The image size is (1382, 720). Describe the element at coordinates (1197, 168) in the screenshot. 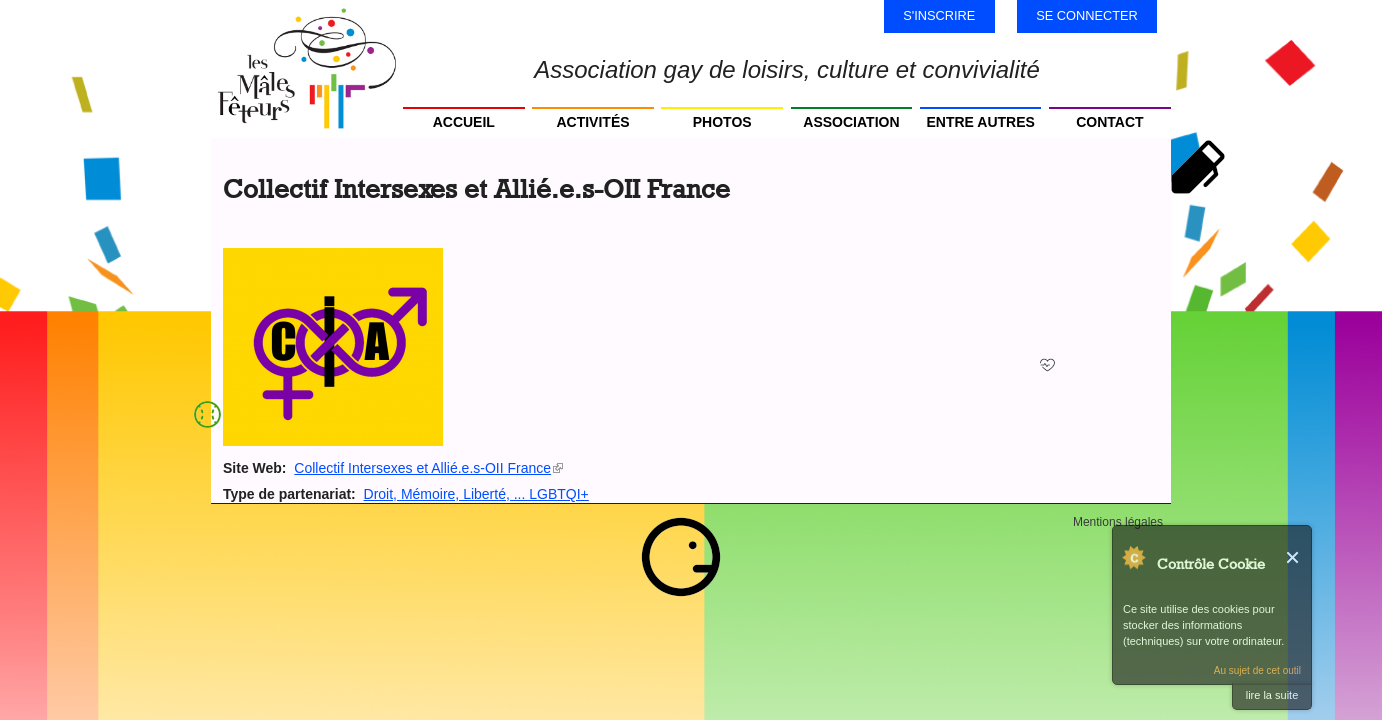

I see `edit or modify content` at that location.